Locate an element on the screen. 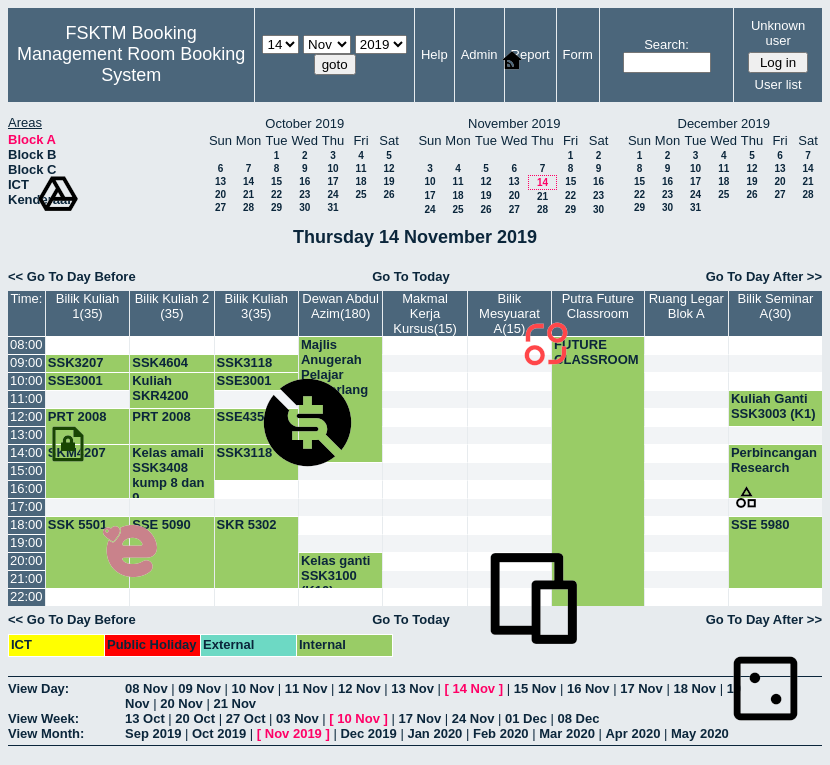  indicates non-commercial creative commons license is located at coordinates (307, 422).